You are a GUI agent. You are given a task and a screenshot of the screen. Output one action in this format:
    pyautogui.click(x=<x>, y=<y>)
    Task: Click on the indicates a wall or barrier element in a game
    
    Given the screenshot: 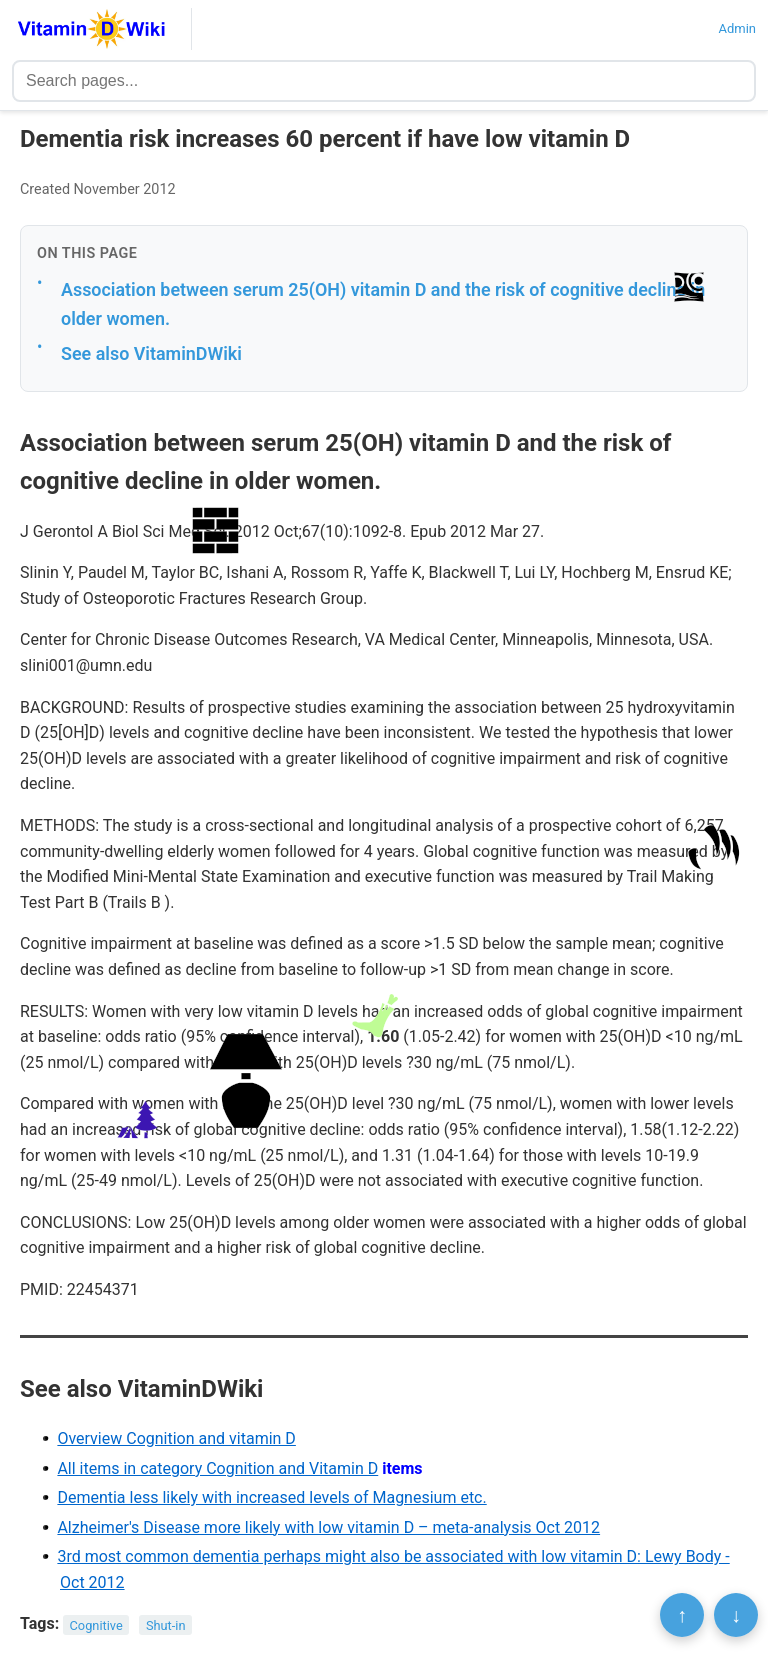 What is the action you would take?
    pyautogui.click(x=215, y=530)
    